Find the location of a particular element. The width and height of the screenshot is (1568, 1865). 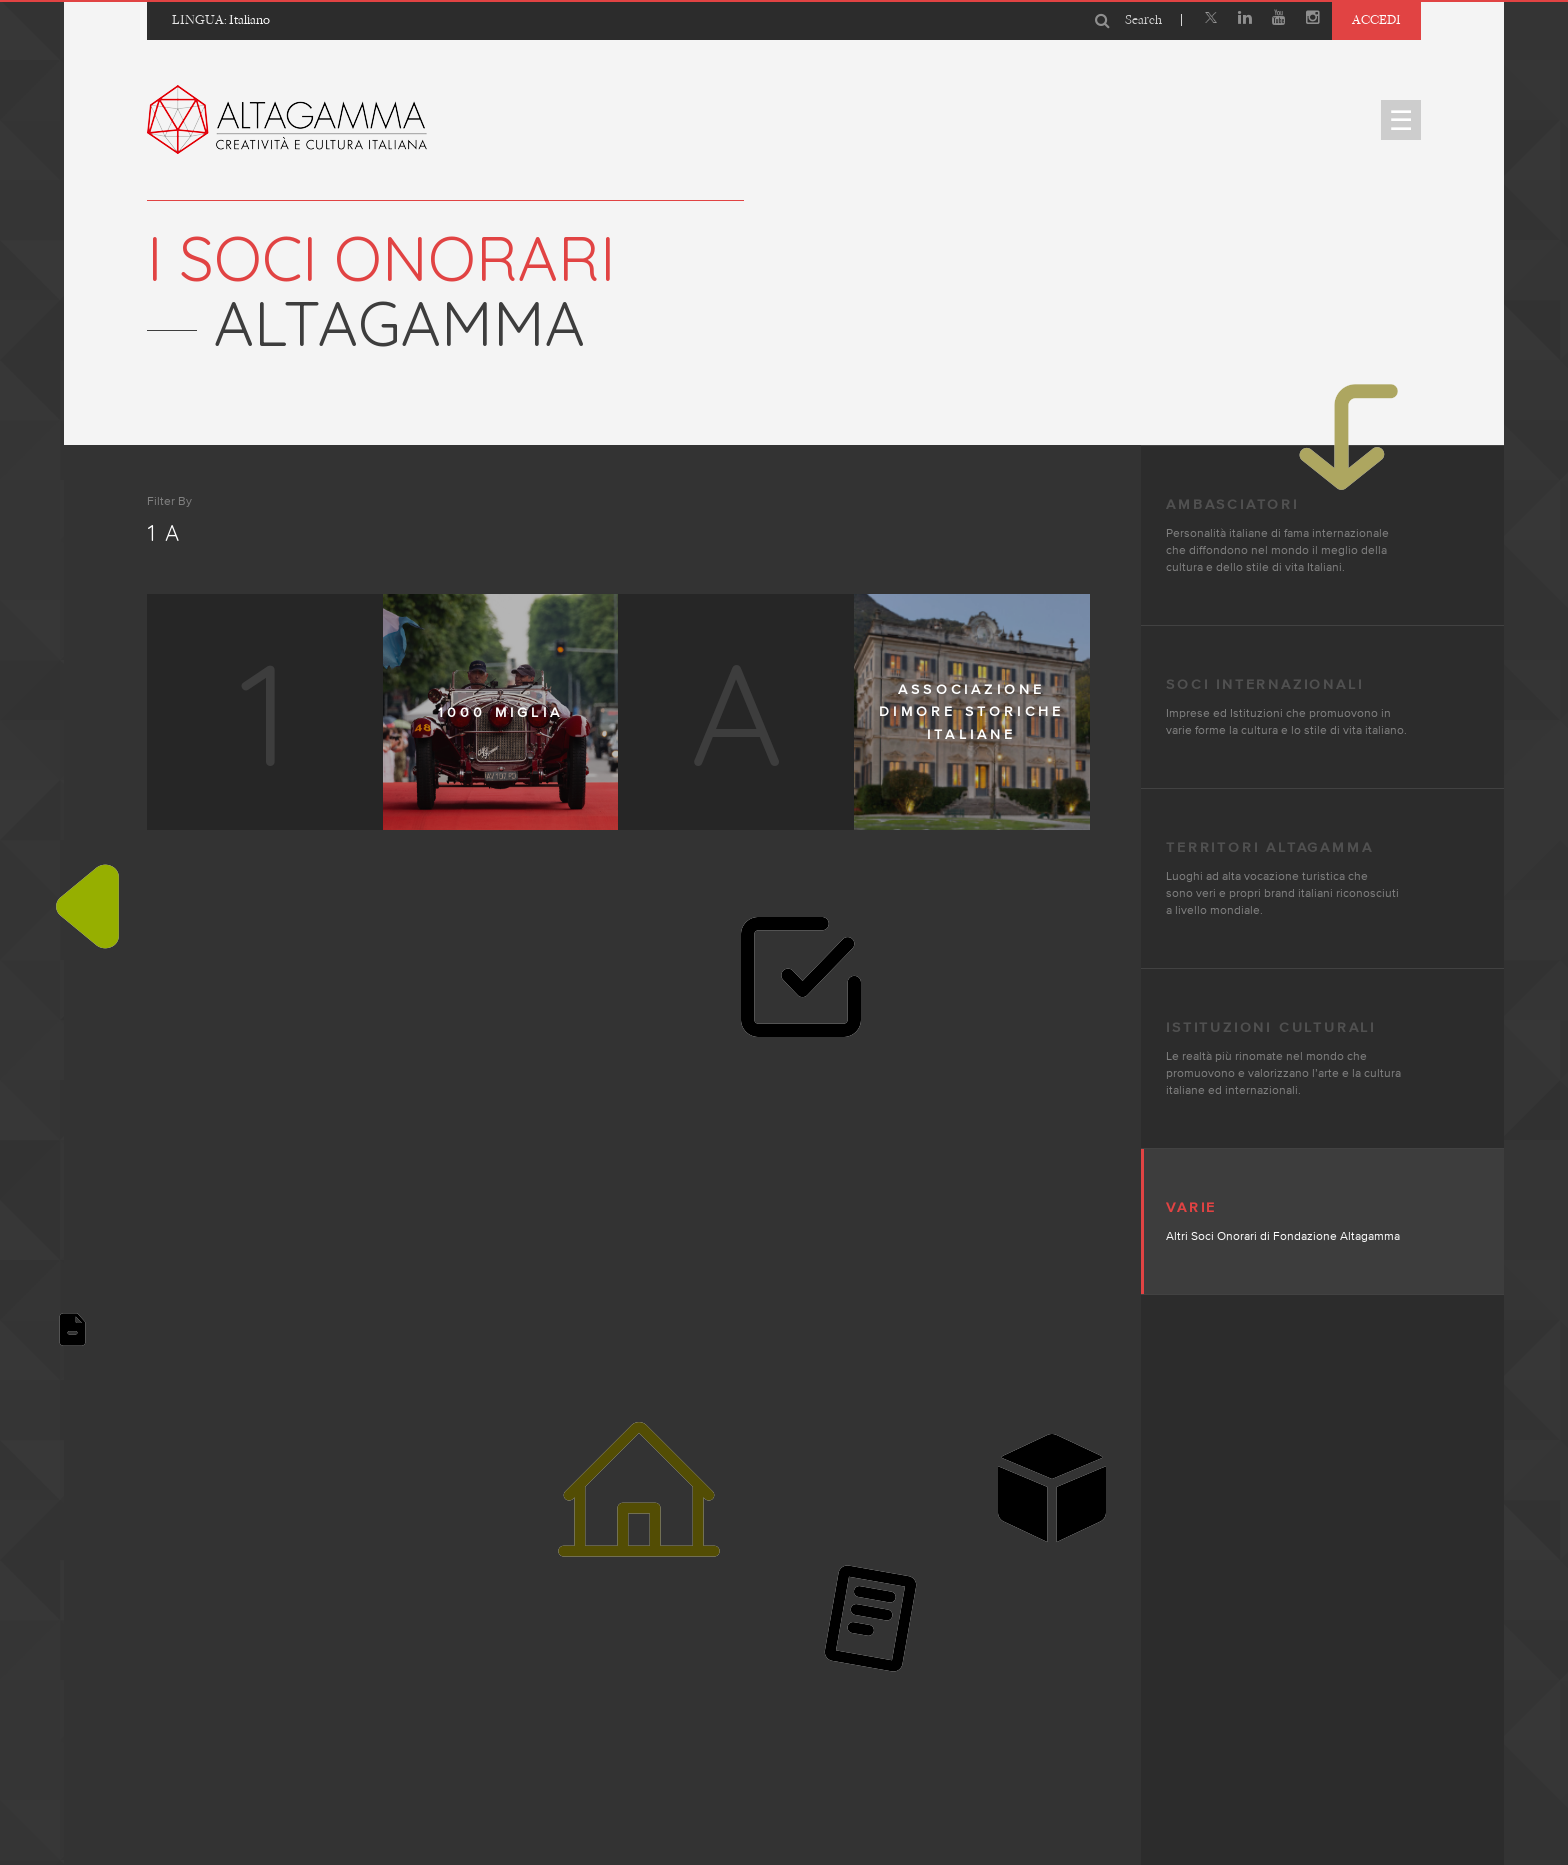

mark item as complete is located at coordinates (801, 977).